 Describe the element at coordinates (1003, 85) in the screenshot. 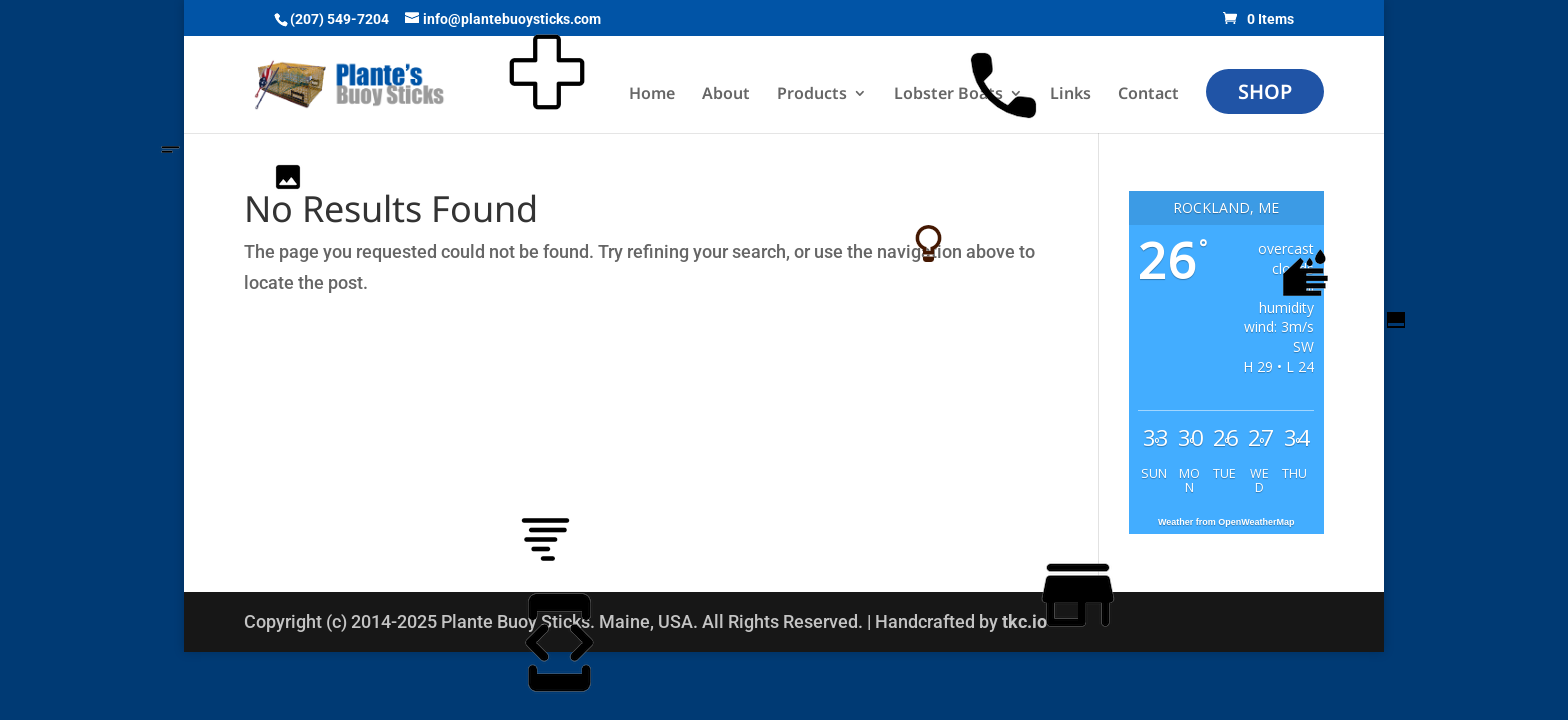

I see `make a phone call` at that location.